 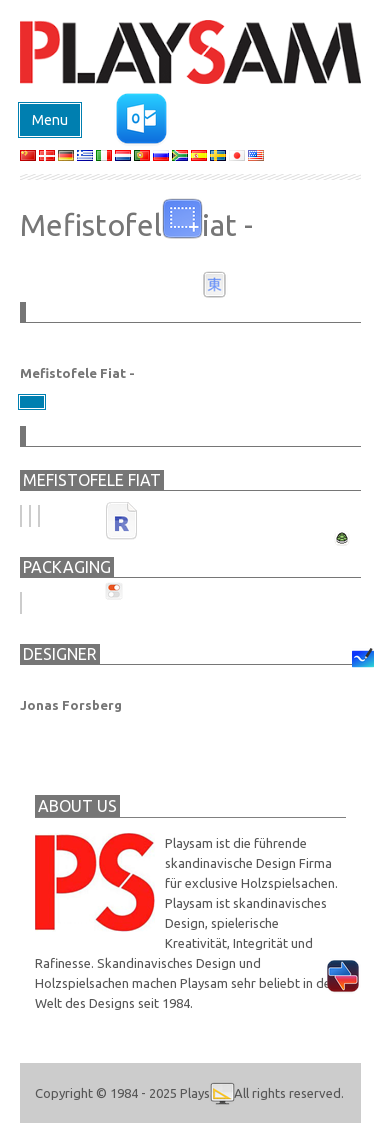 I want to click on access display settings, so click(x=222, y=1093).